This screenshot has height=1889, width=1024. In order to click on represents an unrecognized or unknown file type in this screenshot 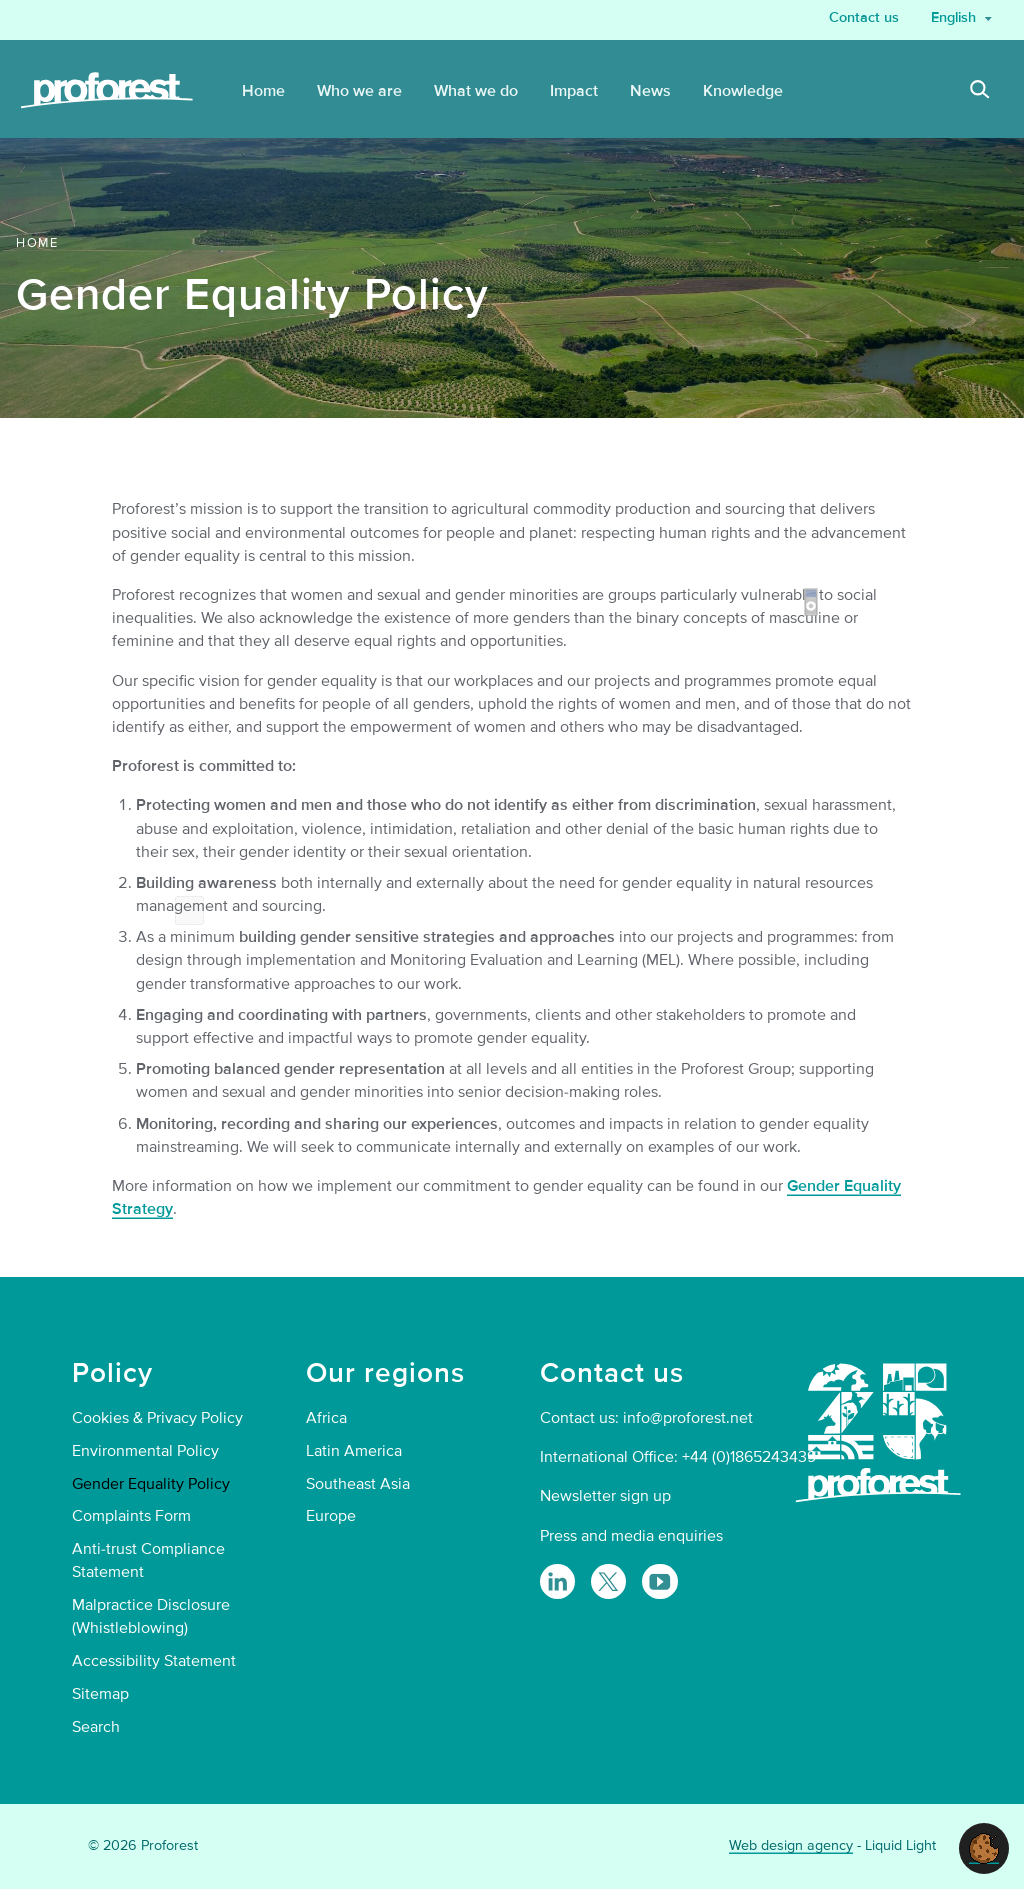, I will do `click(189, 910)`.